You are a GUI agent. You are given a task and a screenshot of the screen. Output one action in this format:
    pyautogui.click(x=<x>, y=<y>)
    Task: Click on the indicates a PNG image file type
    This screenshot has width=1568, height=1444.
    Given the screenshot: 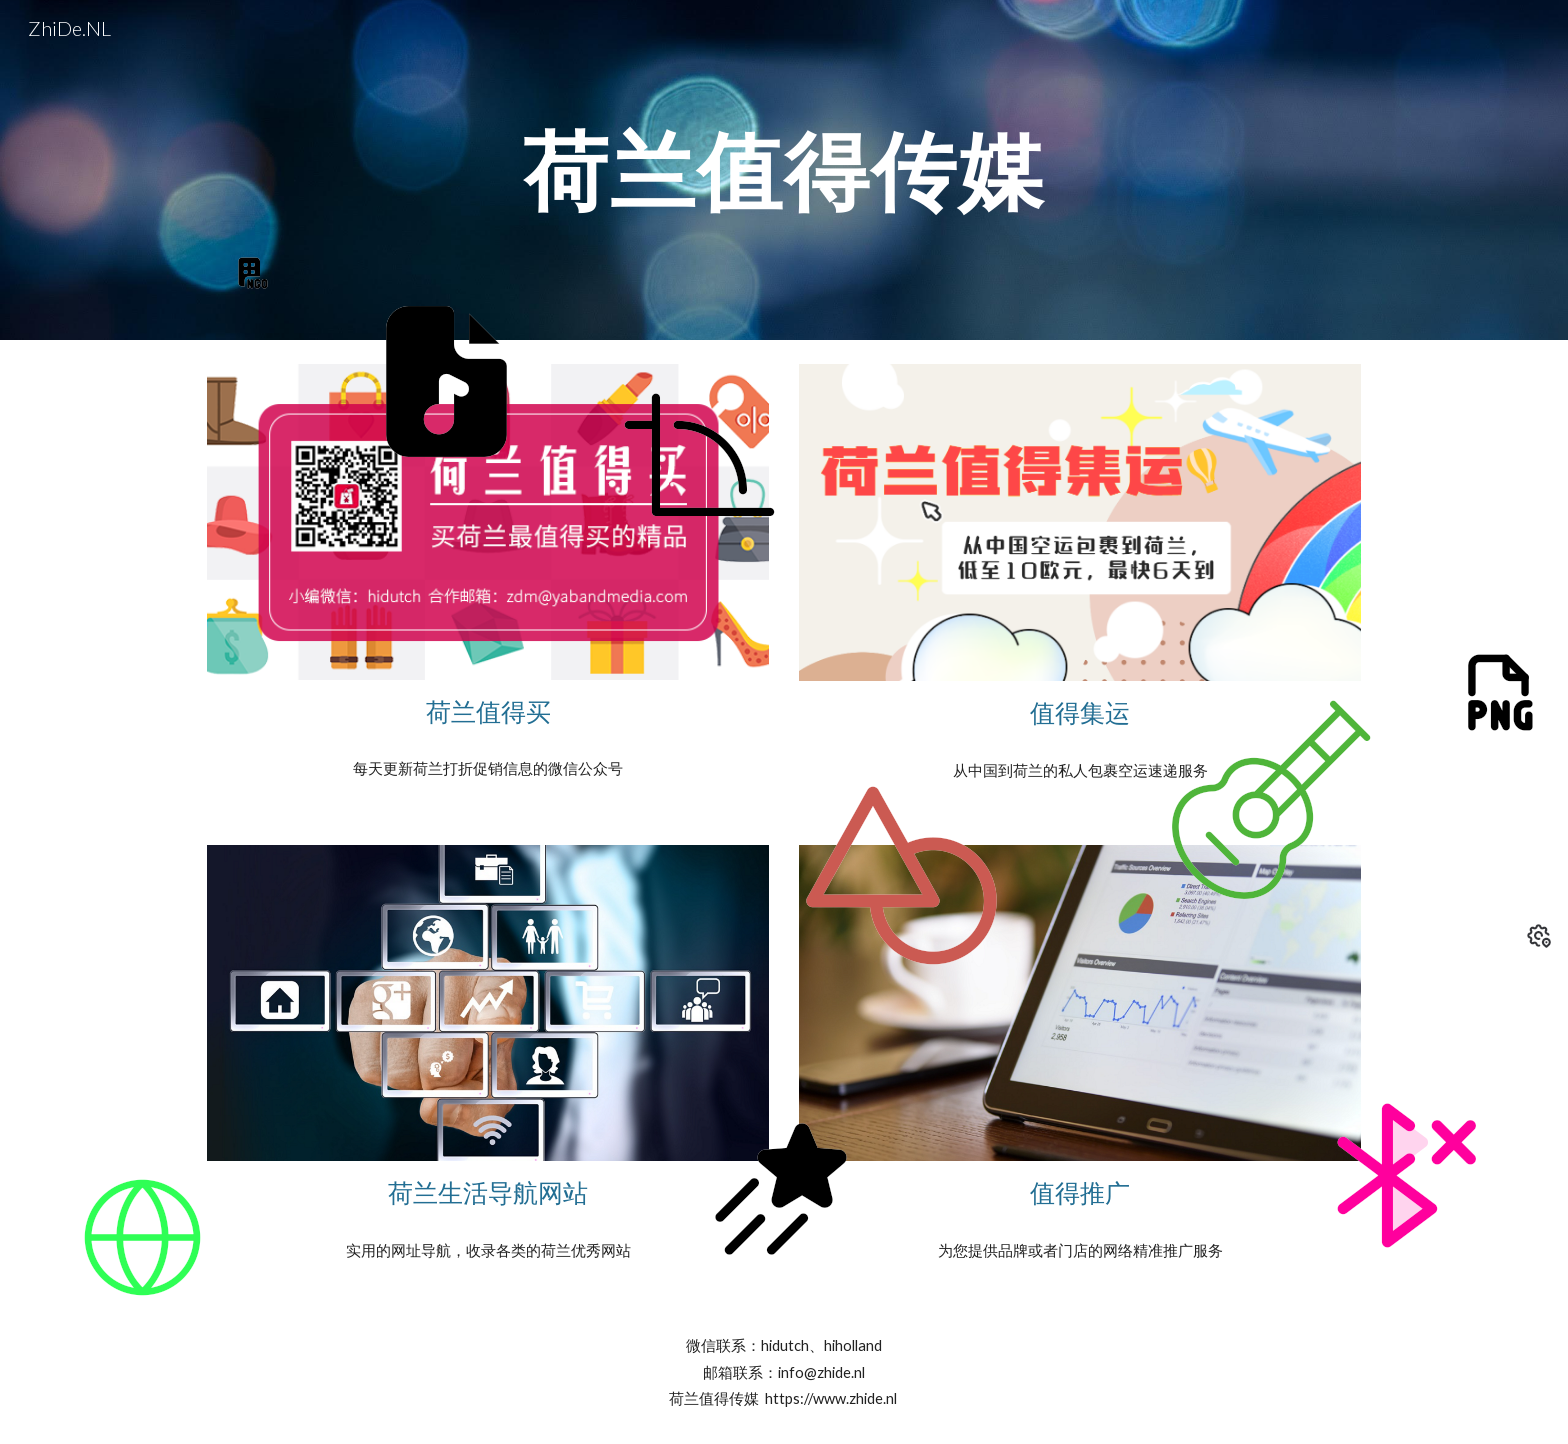 What is the action you would take?
    pyautogui.click(x=1498, y=692)
    